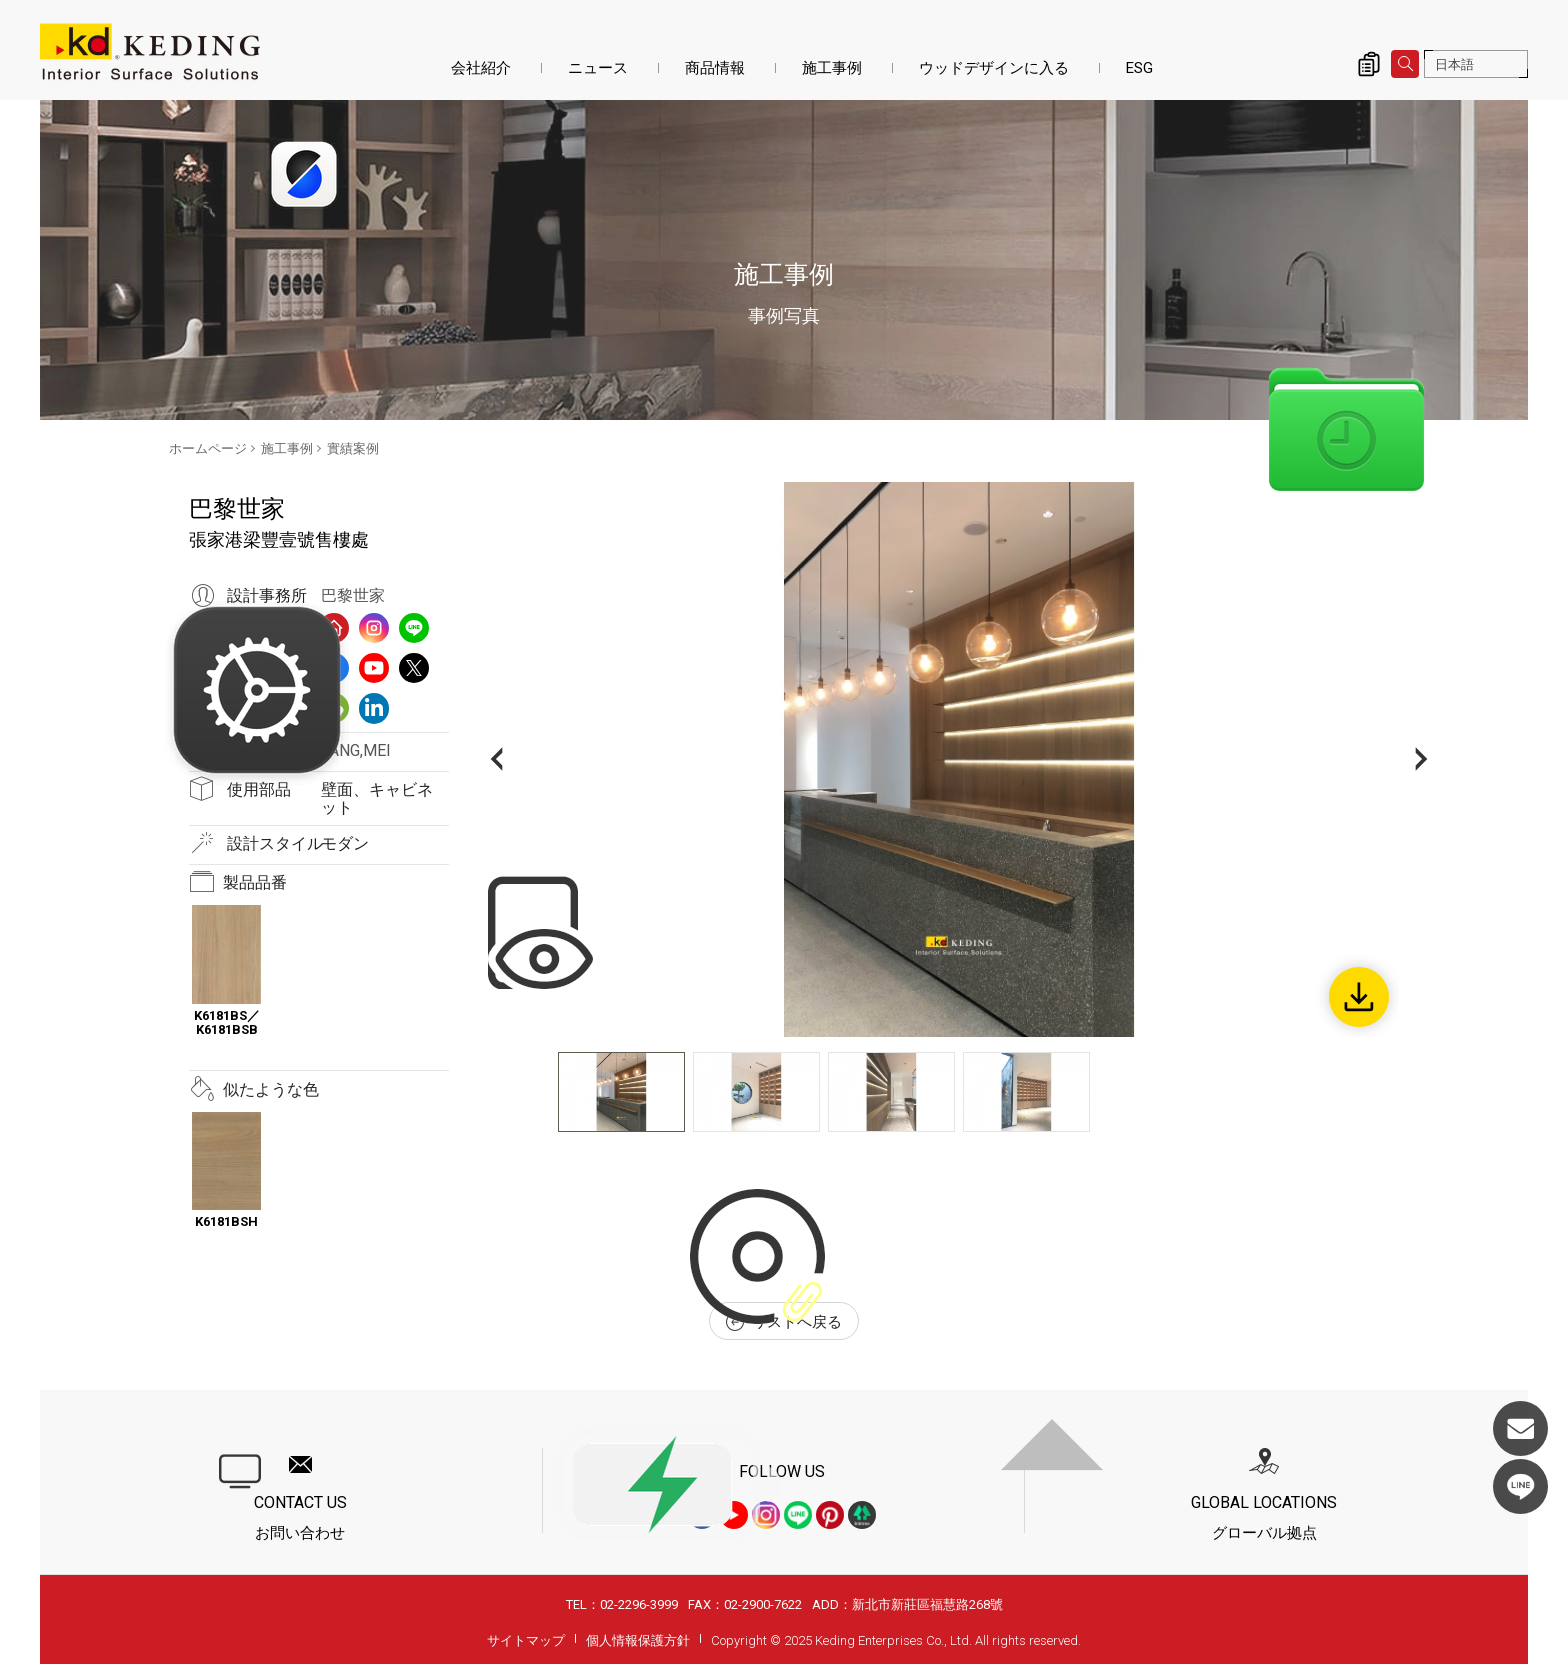 The height and width of the screenshot is (1664, 1568). Describe the element at coordinates (257, 693) in the screenshot. I see `default placeholder icon for applications without a custom icon` at that location.